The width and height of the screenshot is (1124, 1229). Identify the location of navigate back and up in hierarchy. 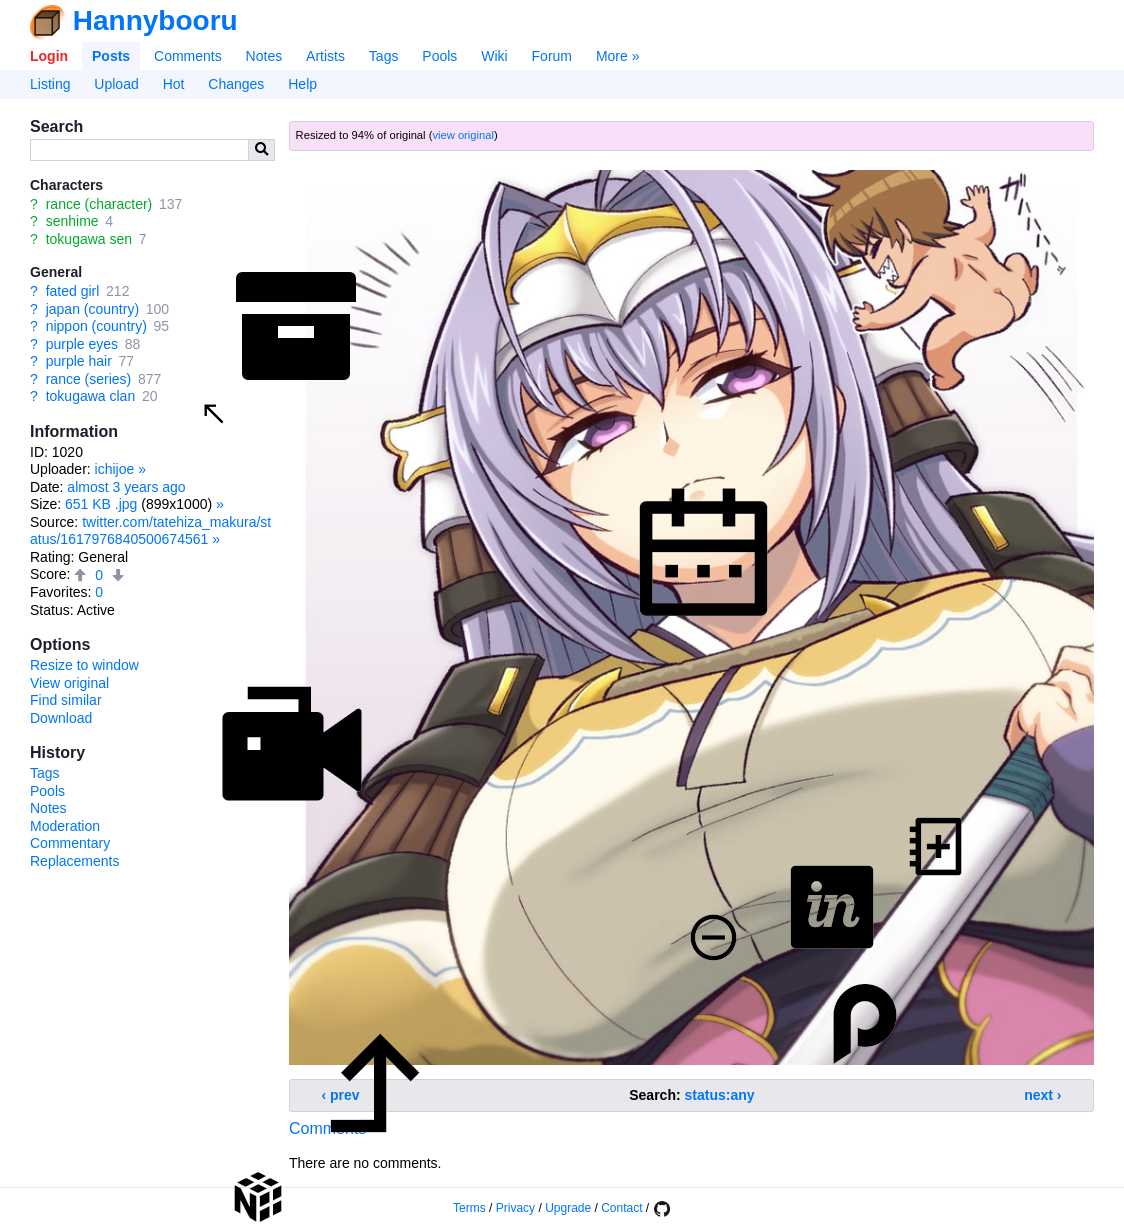
(213, 413).